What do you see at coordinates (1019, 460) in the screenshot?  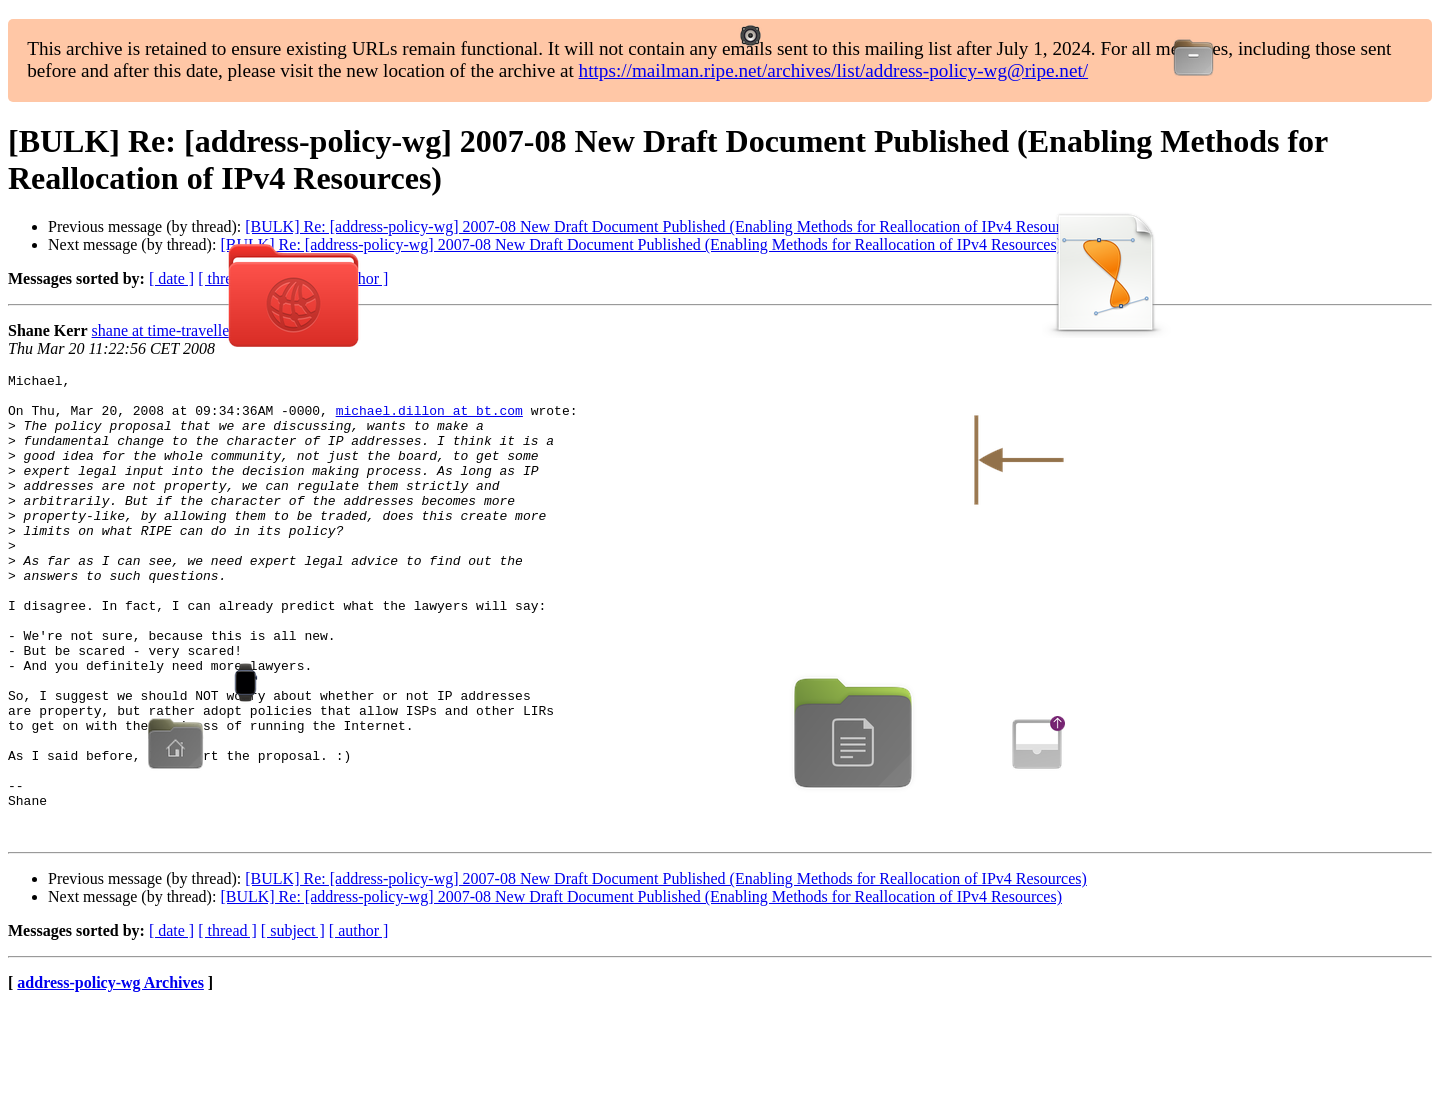 I see `go to the first item in a list or sequence` at bounding box center [1019, 460].